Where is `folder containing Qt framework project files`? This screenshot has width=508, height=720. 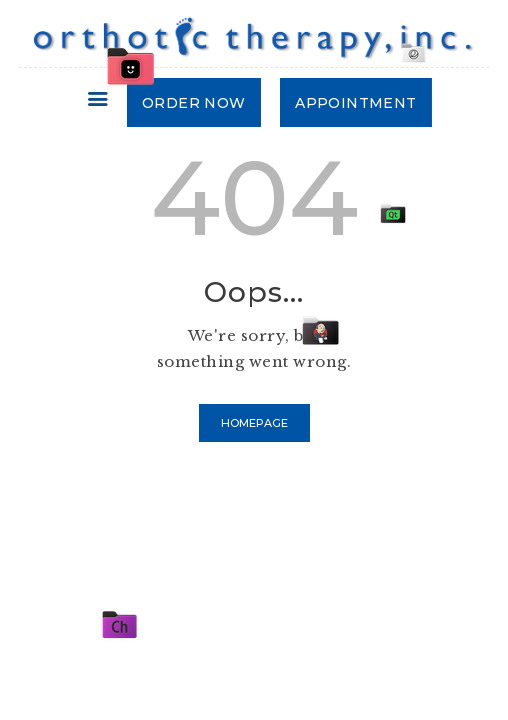
folder containing Qt framework project files is located at coordinates (393, 214).